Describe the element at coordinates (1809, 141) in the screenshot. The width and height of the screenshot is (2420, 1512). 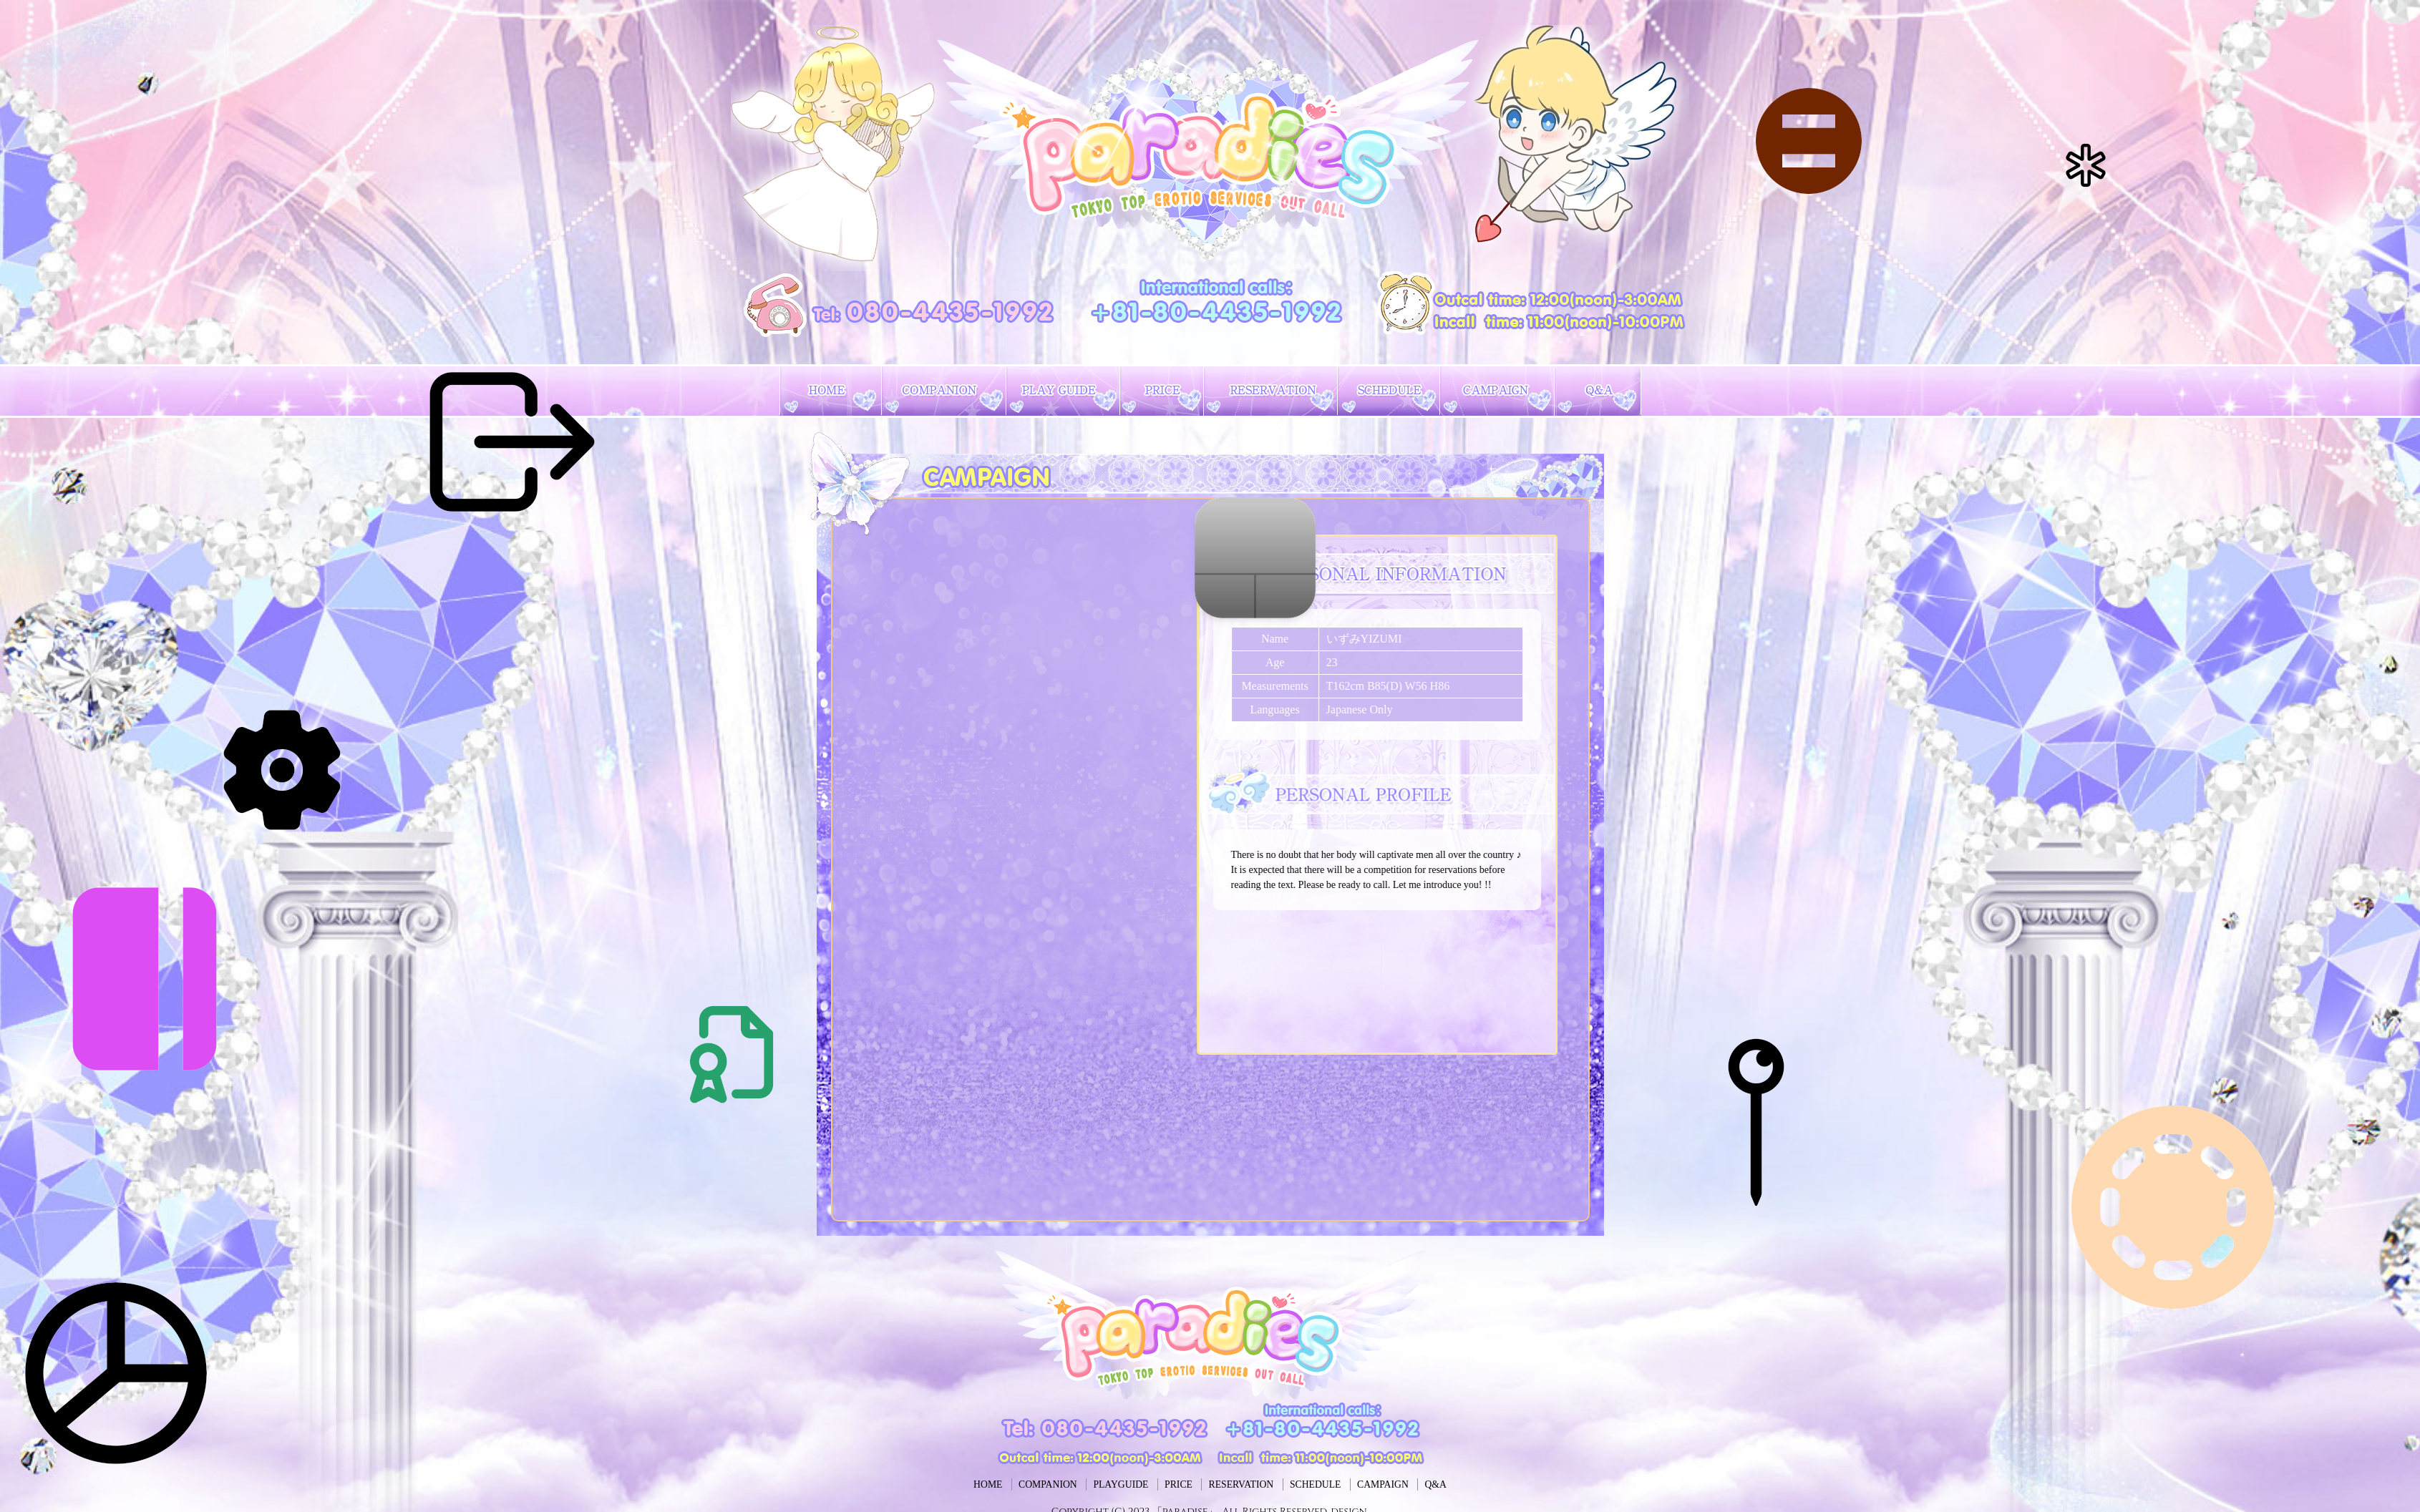
I see `set a conditional breakpoint in the debugger` at that location.